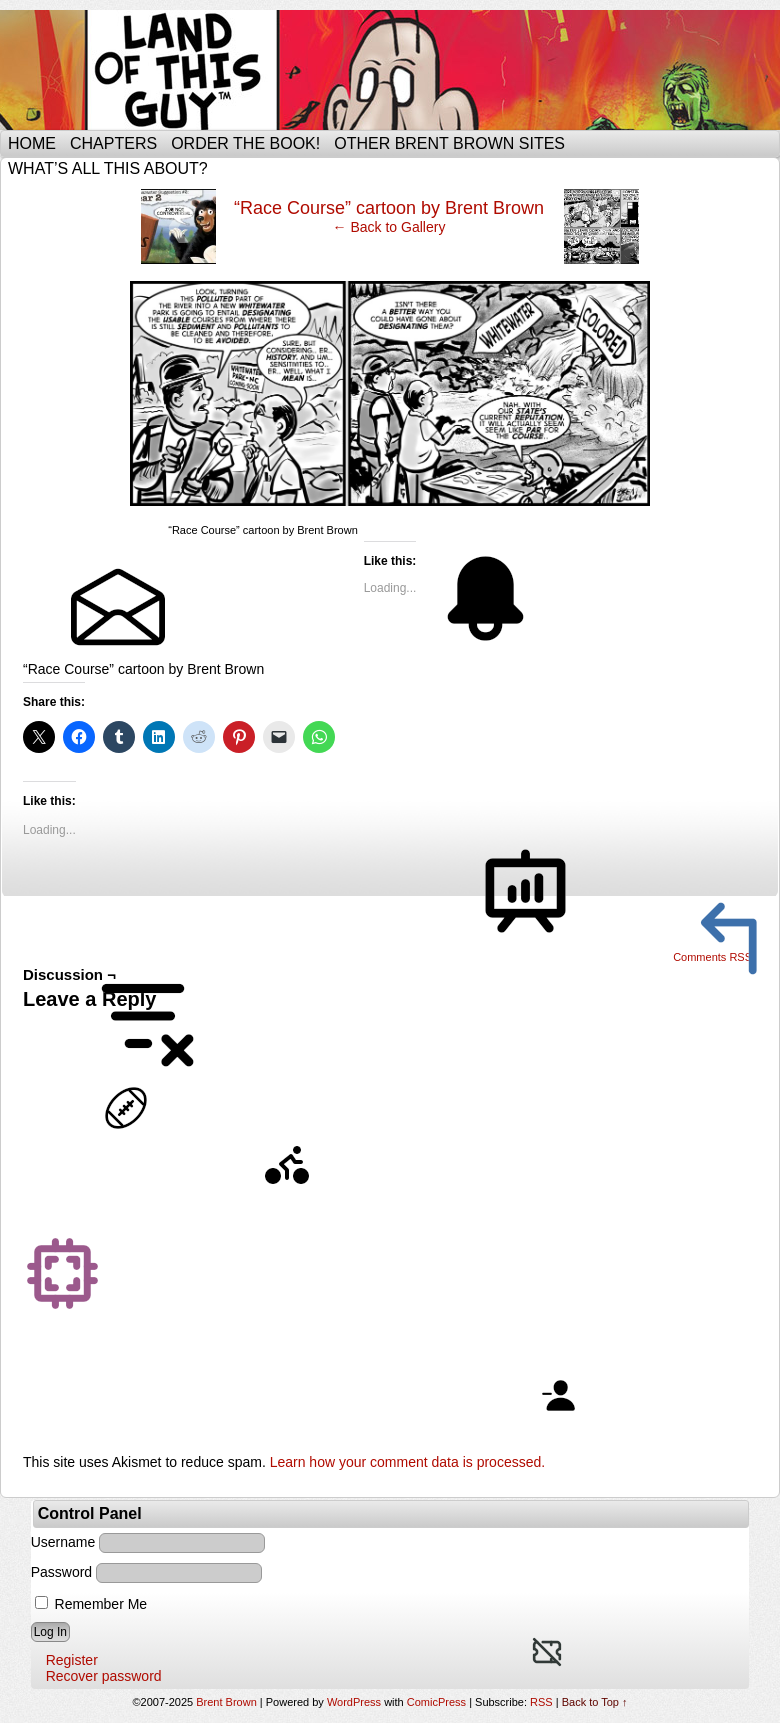 The image size is (780, 1723). Describe the element at coordinates (62, 1273) in the screenshot. I see `view CPU or processor information` at that location.